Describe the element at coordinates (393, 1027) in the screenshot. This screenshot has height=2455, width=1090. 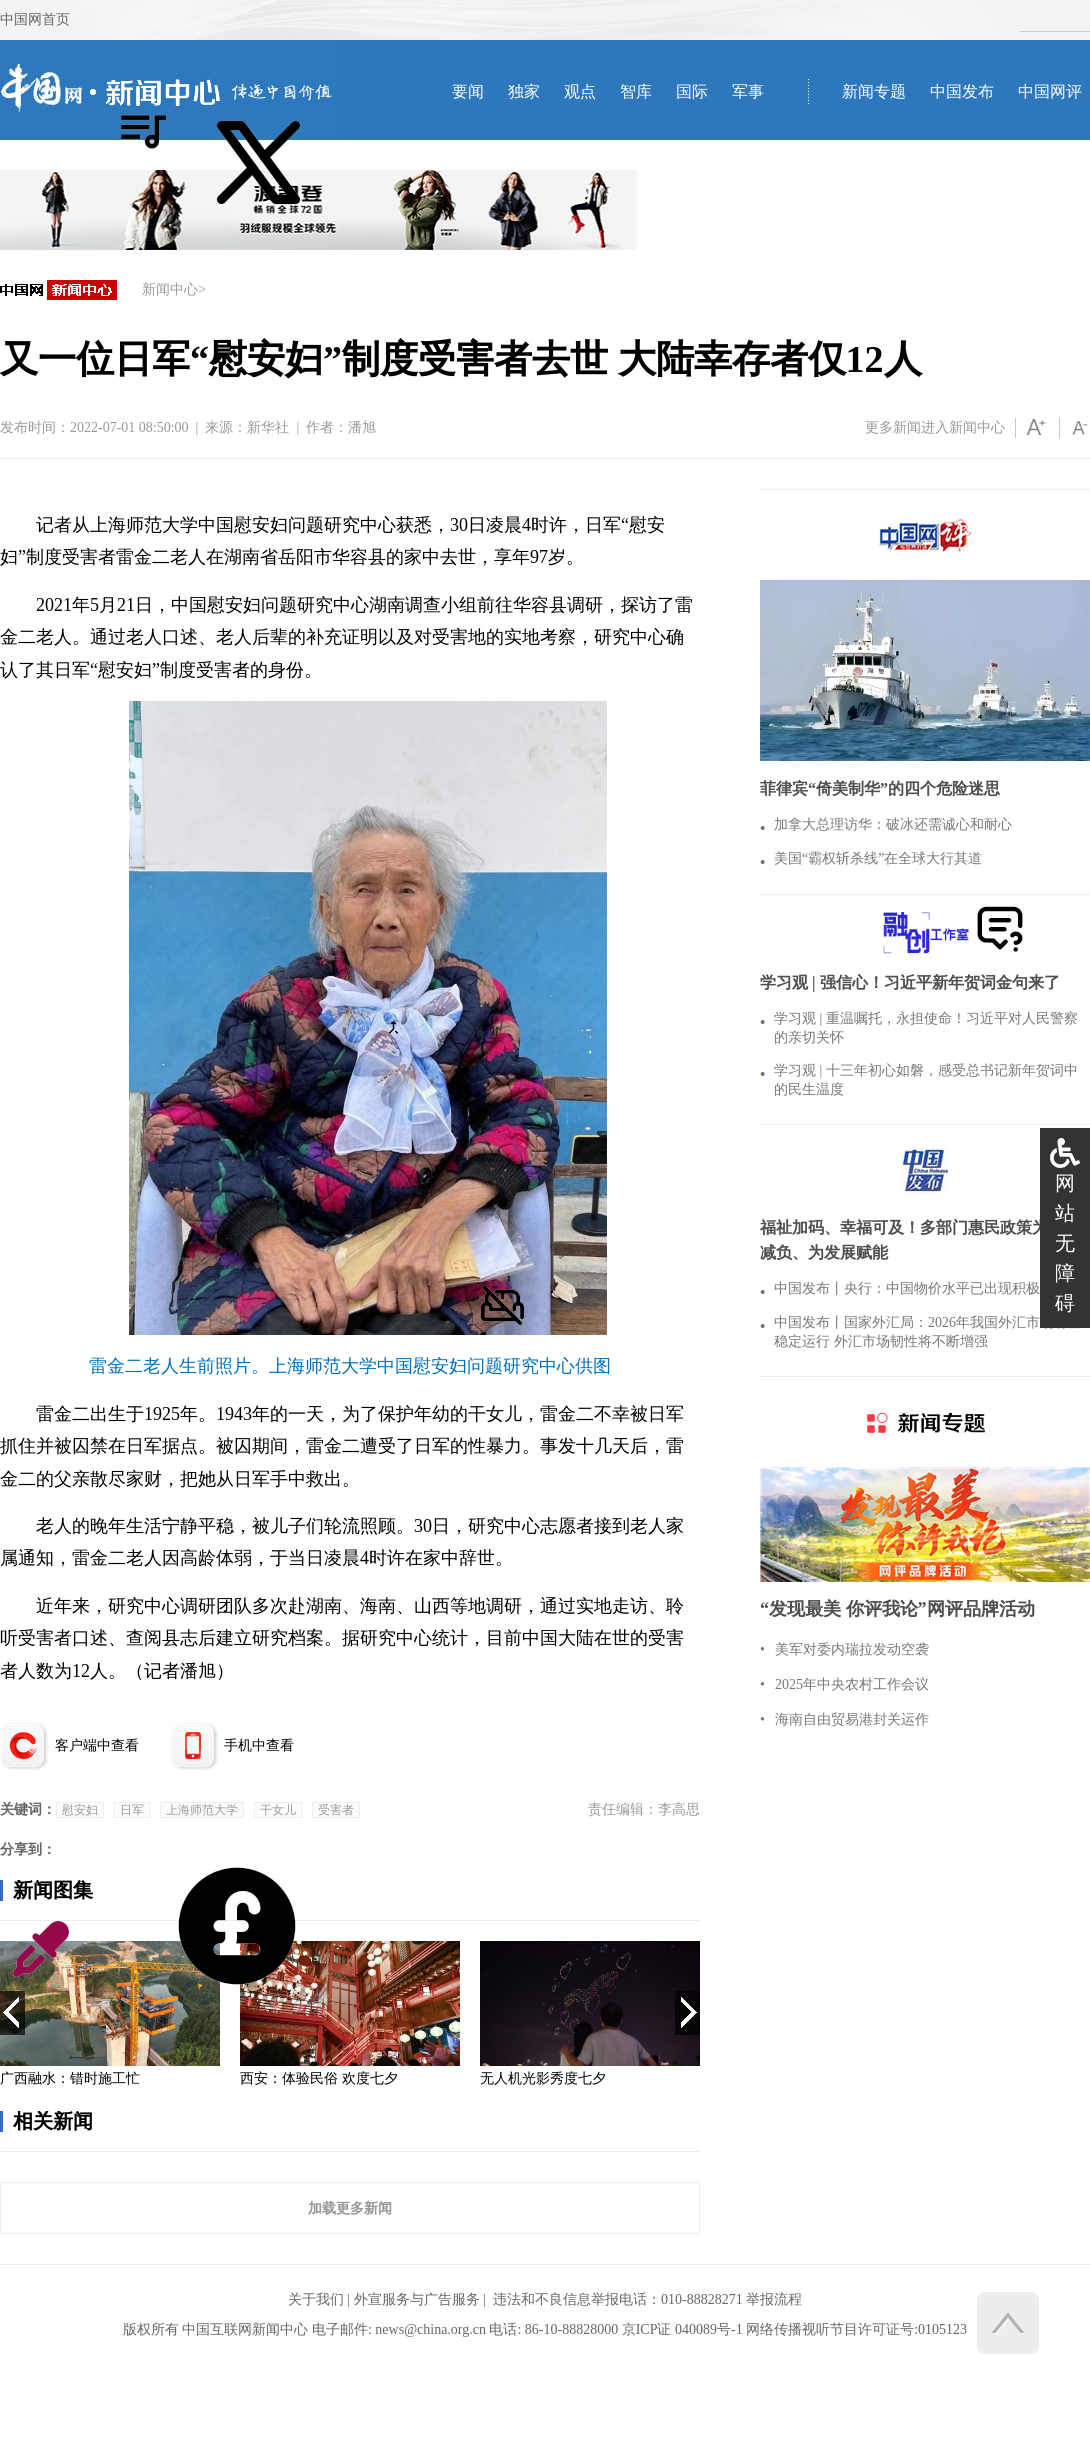
I see `merge two active calls into a conference` at that location.